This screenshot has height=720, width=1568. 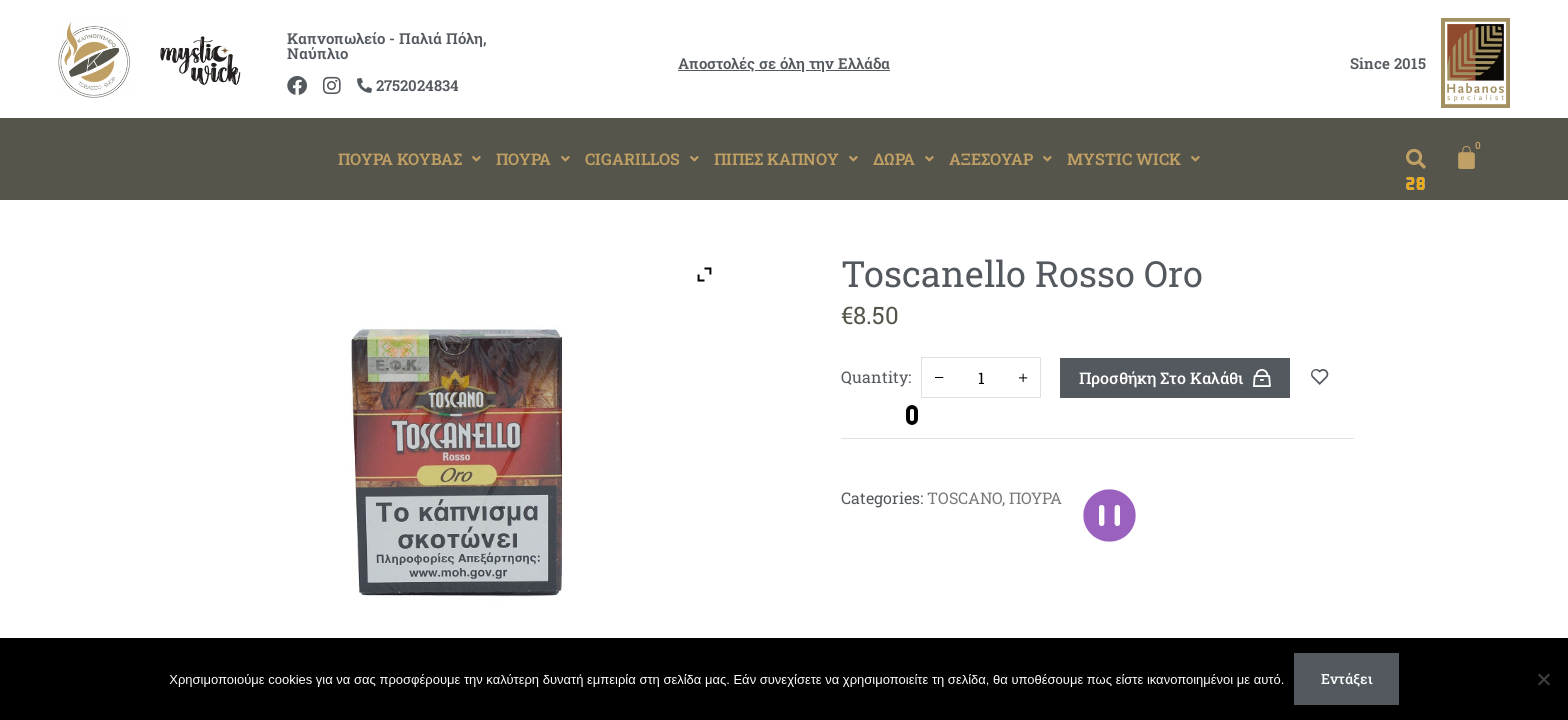 I want to click on indicates a lowercase letter "o" for text formatting, so click(x=912, y=415).